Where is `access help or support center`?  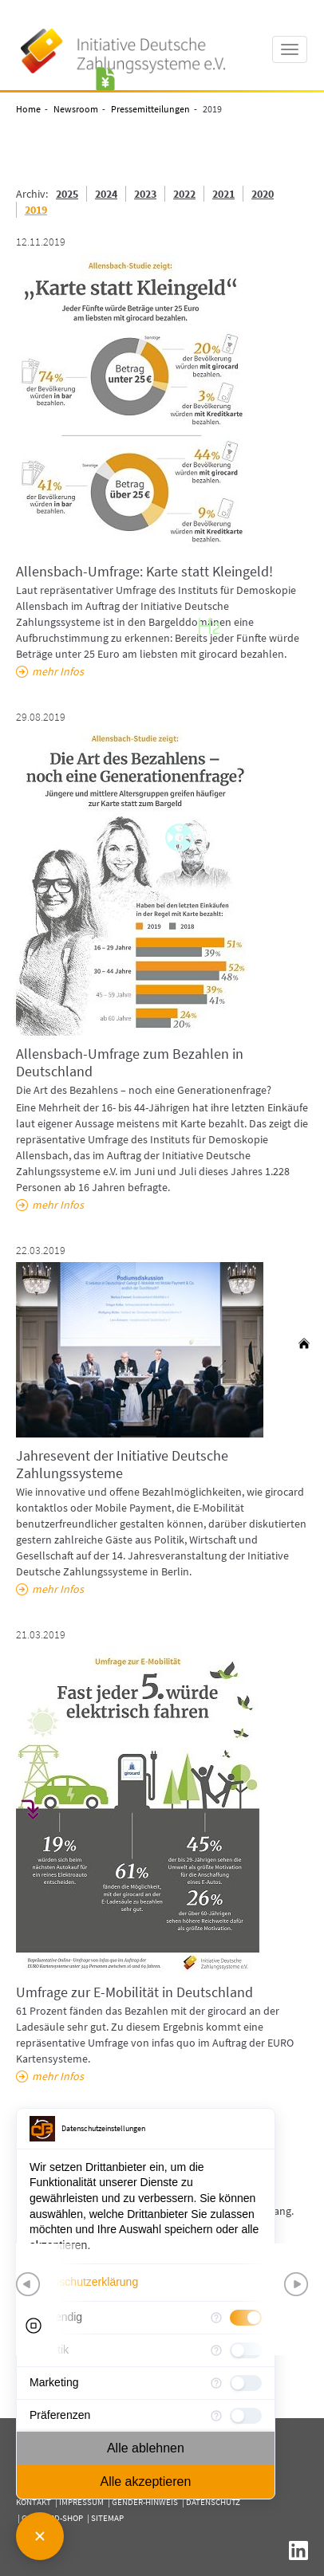
access help or support center is located at coordinates (179, 837).